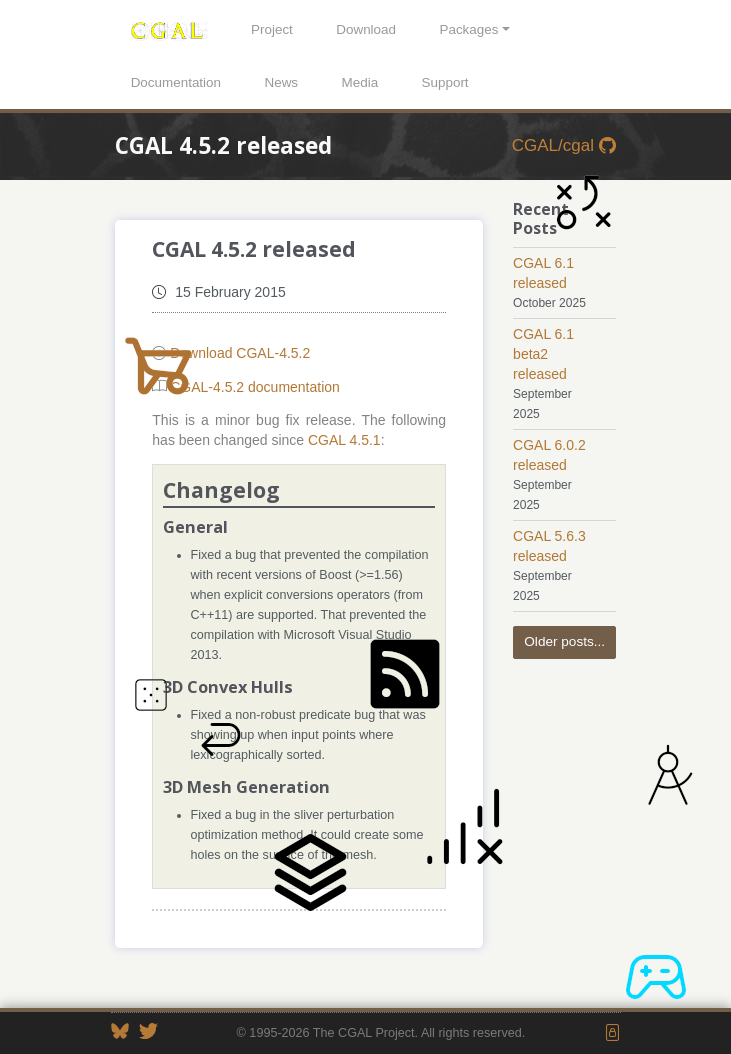  Describe the element at coordinates (151, 695) in the screenshot. I see `randomize or shuffle content` at that location.